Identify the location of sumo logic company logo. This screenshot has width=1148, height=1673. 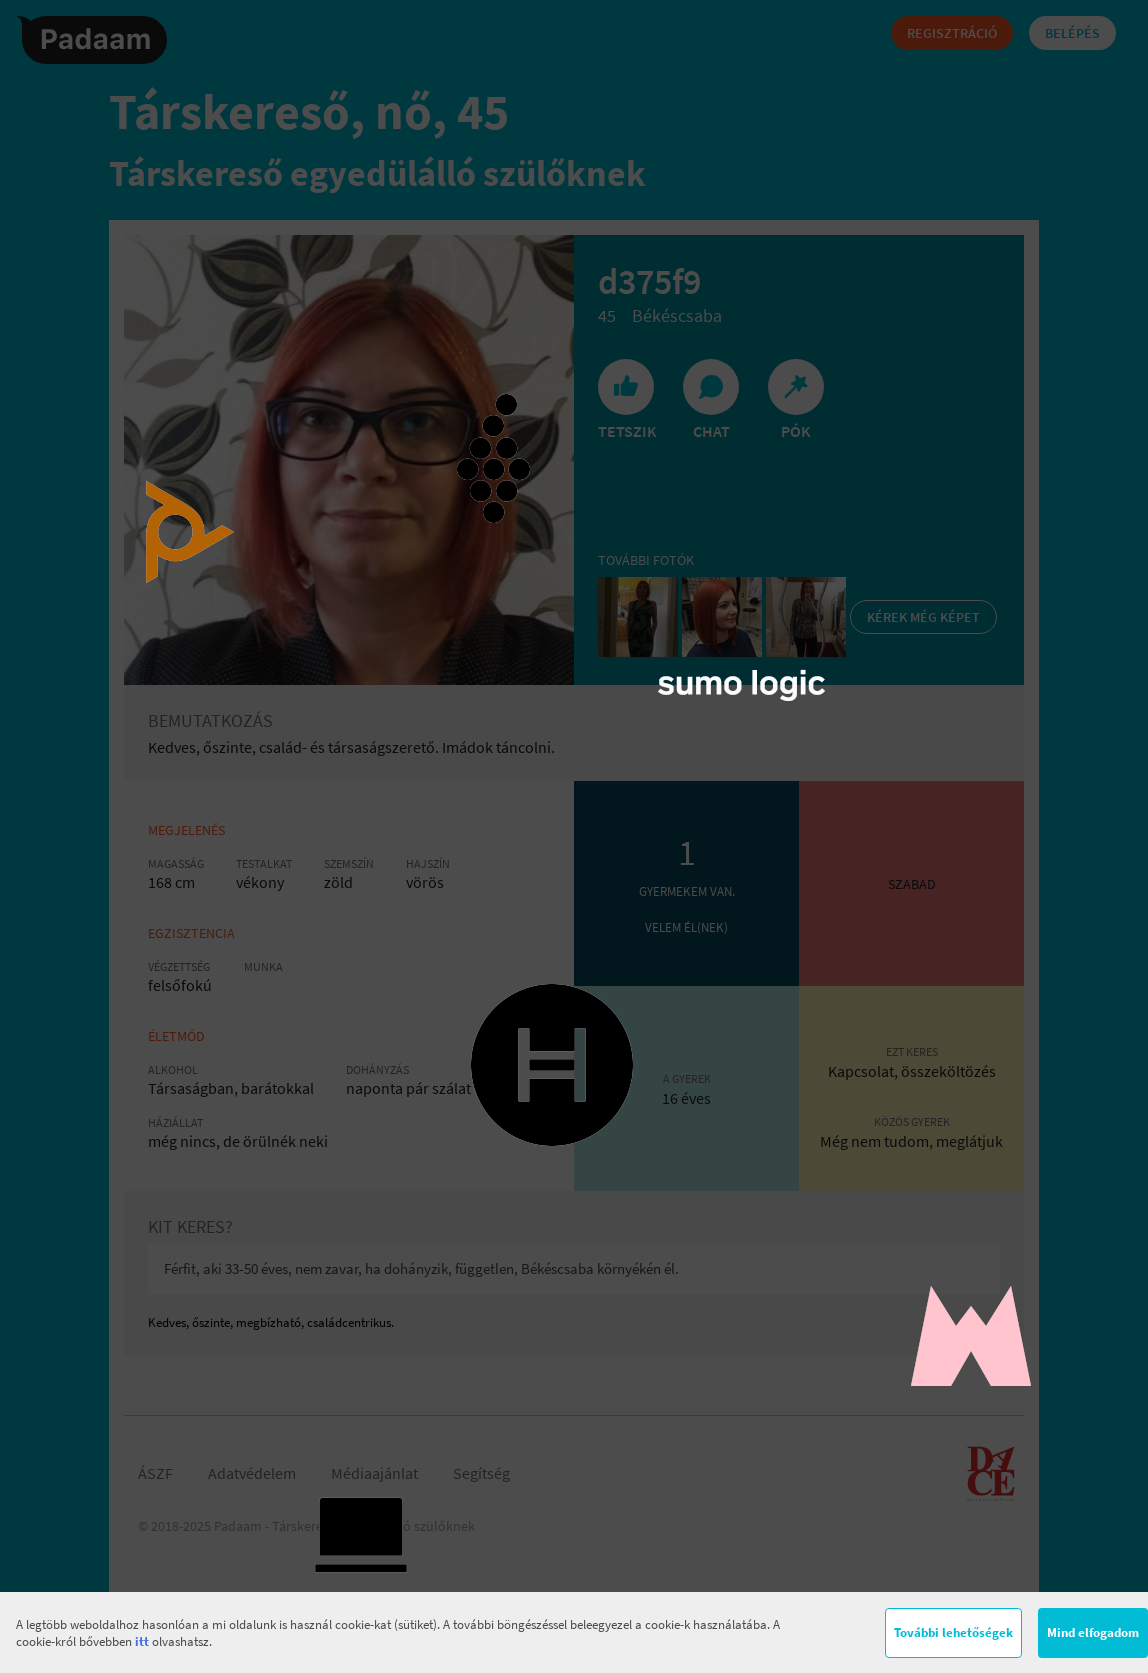
(741, 685).